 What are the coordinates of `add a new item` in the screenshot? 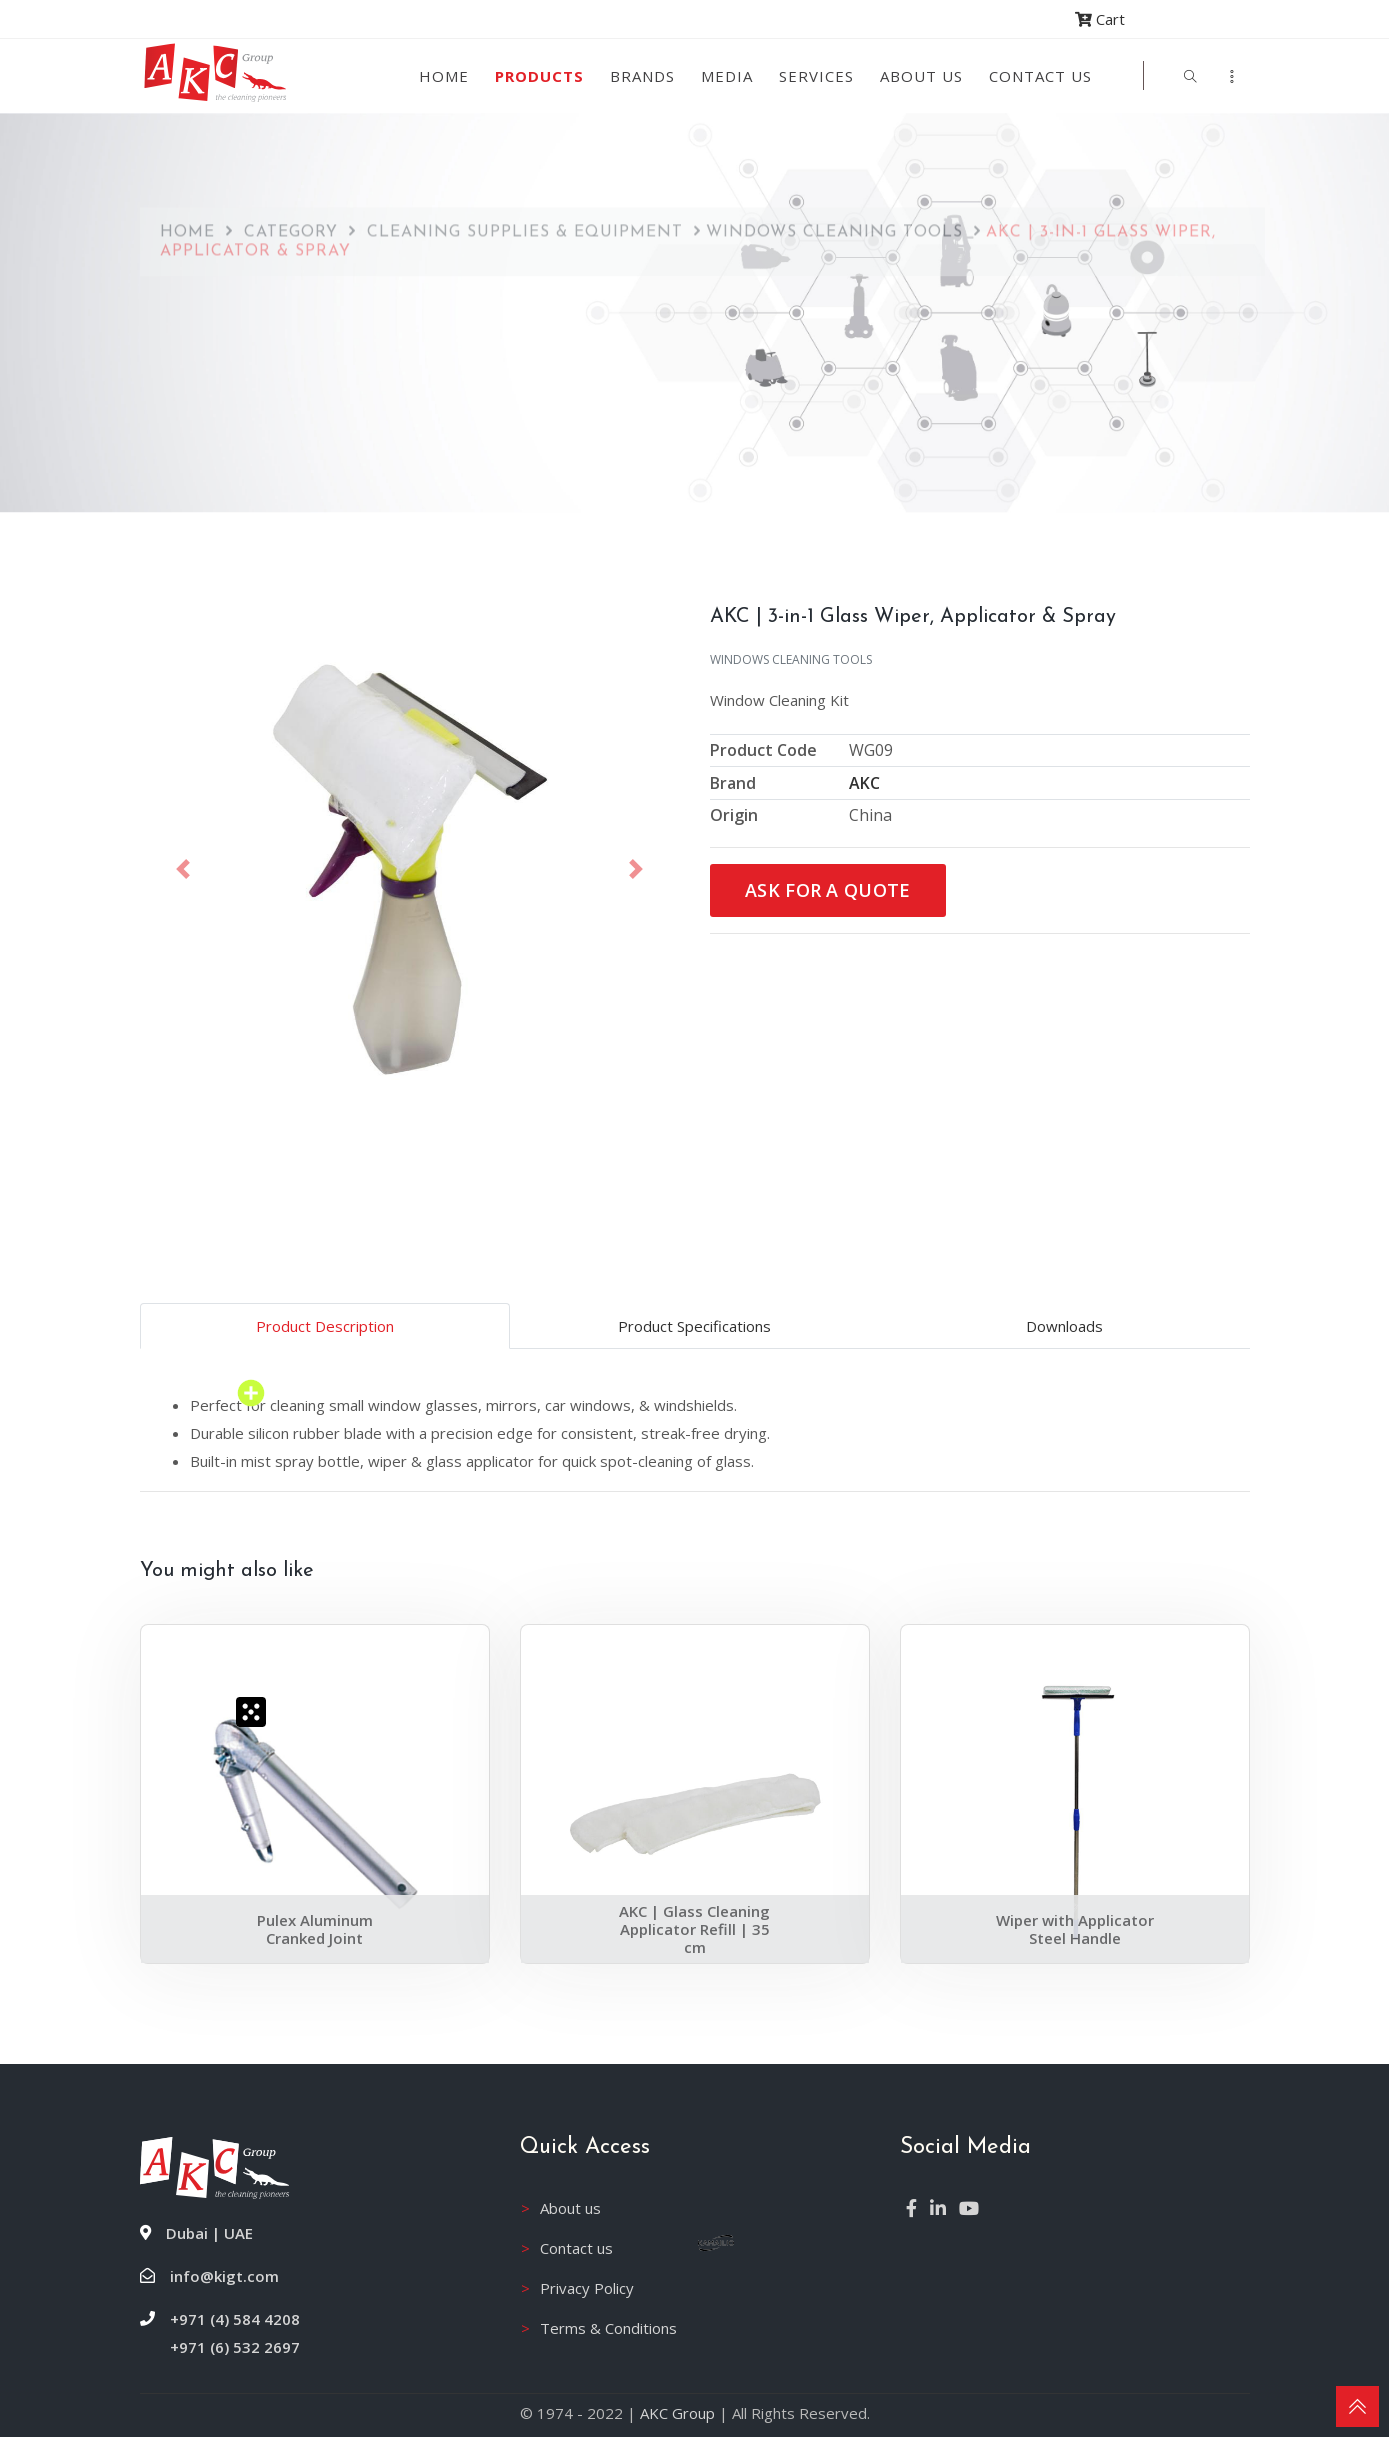 It's located at (251, 1393).